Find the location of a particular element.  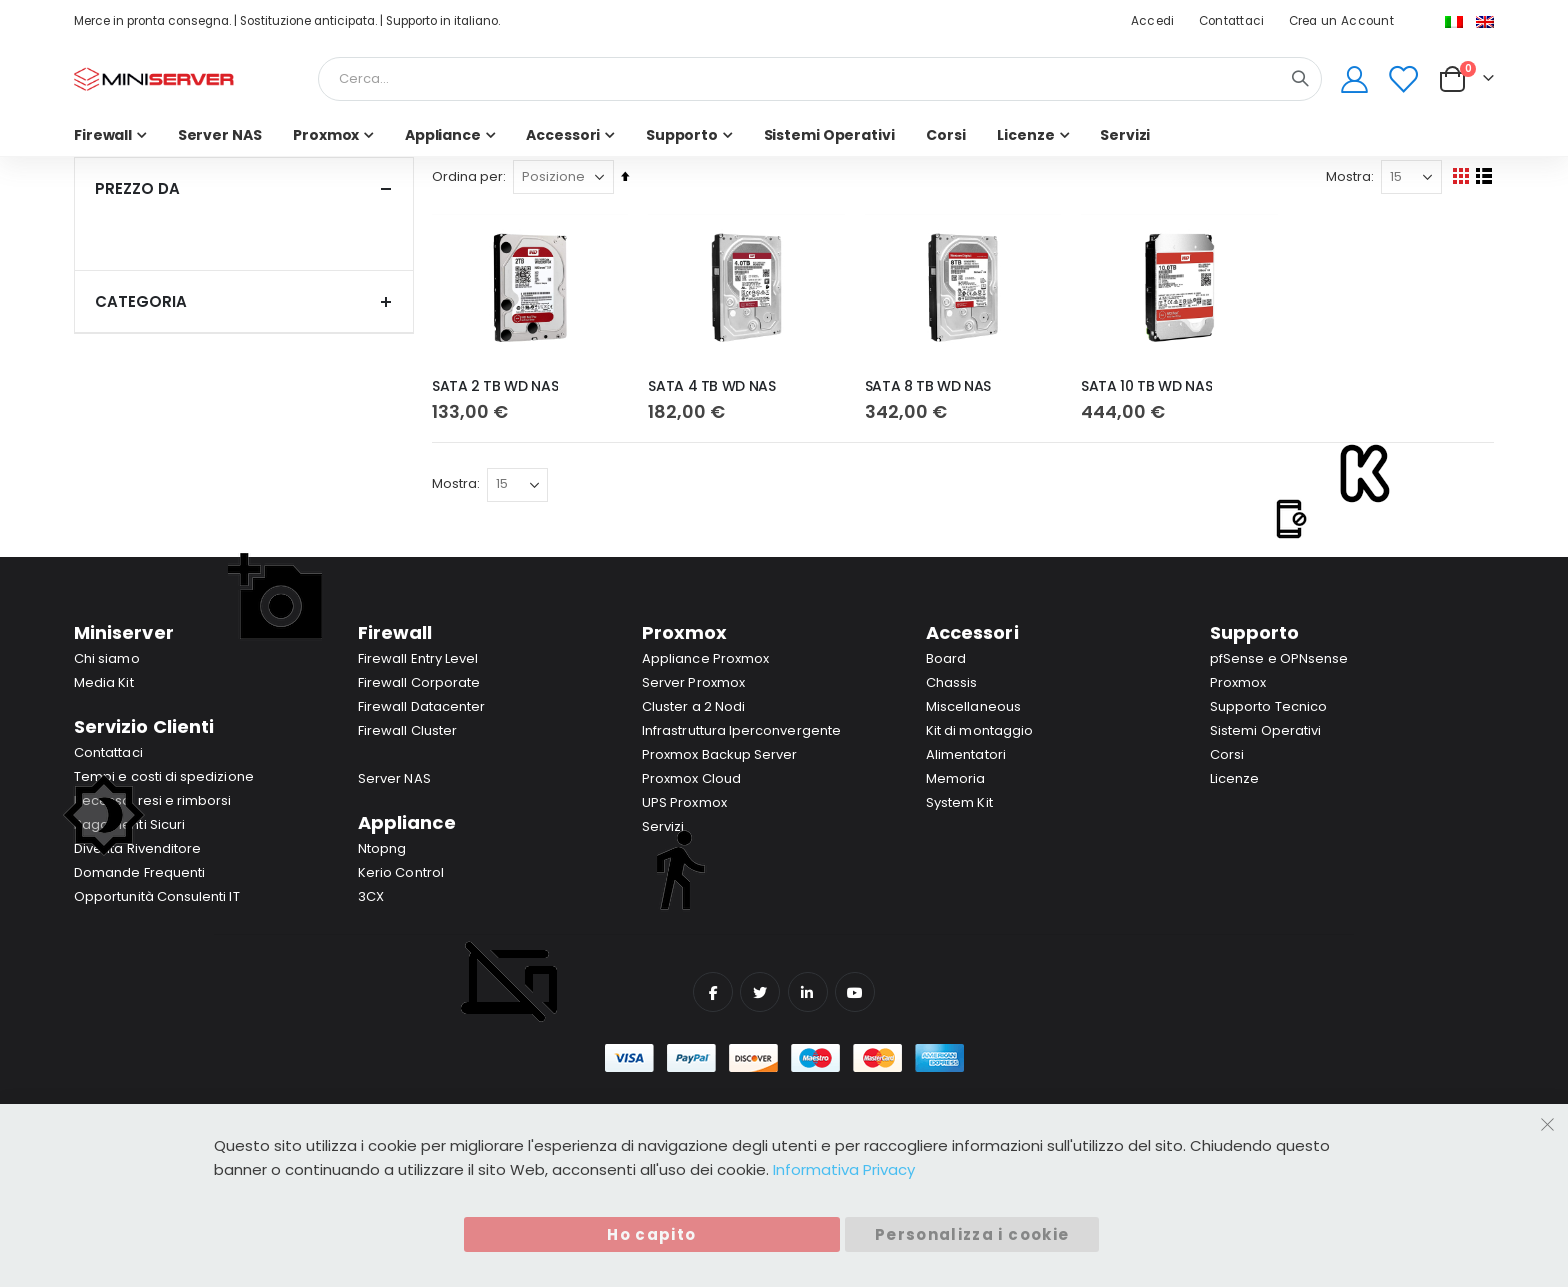

get walking directions is located at coordinates (679, 869).